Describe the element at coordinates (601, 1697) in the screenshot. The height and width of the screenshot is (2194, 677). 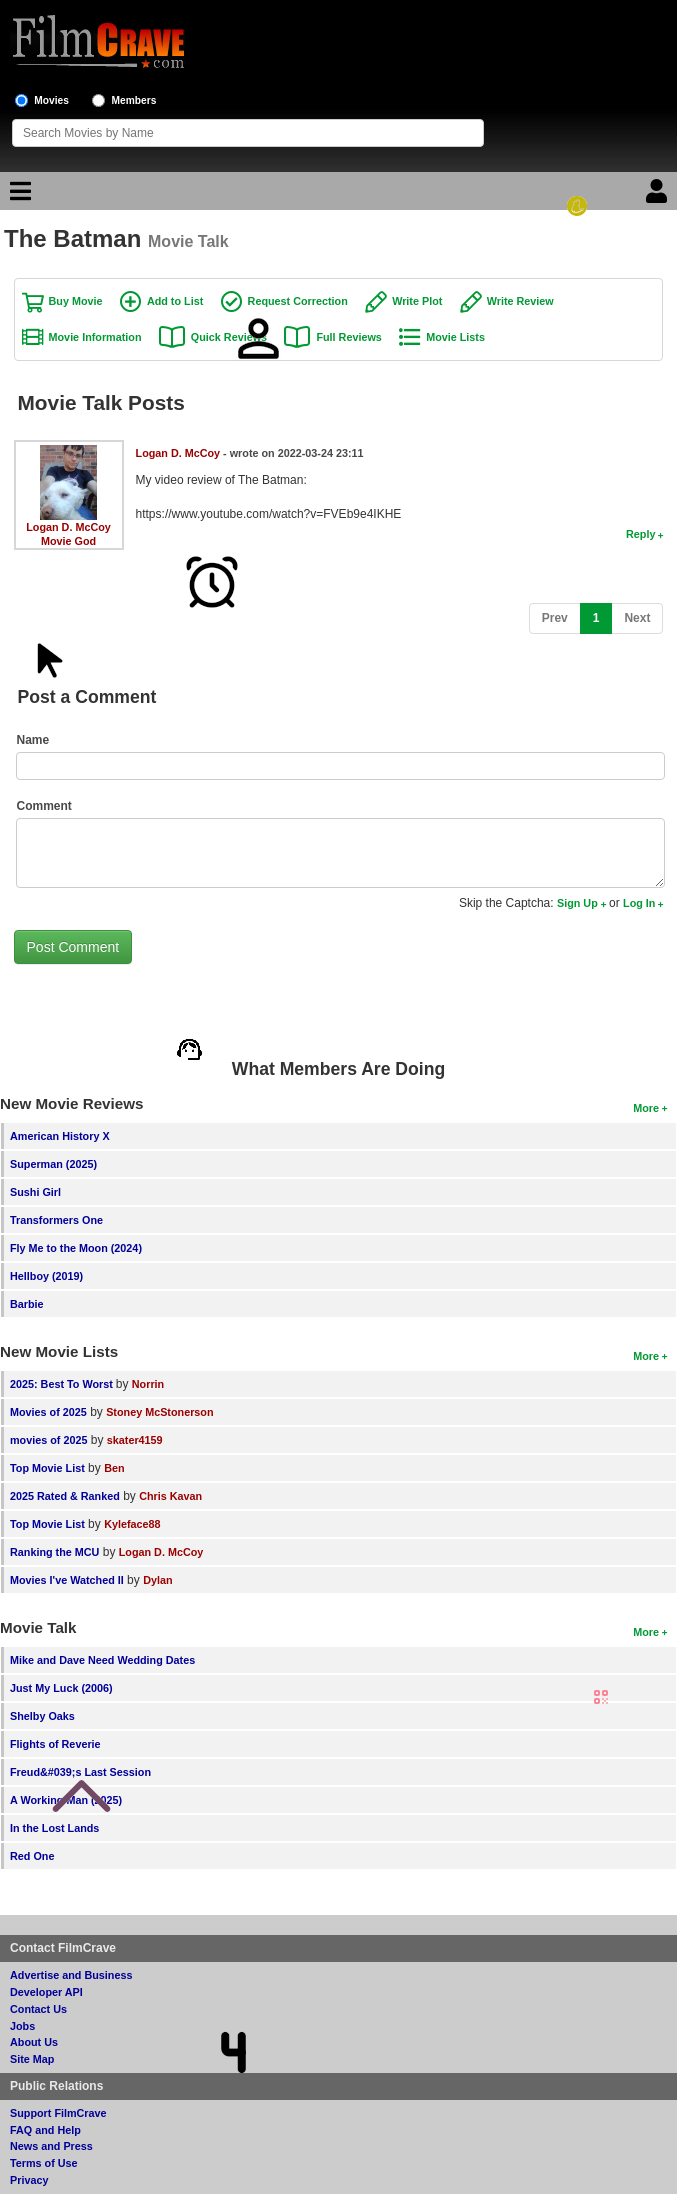
I see `scan or generate a QR code` at that location.